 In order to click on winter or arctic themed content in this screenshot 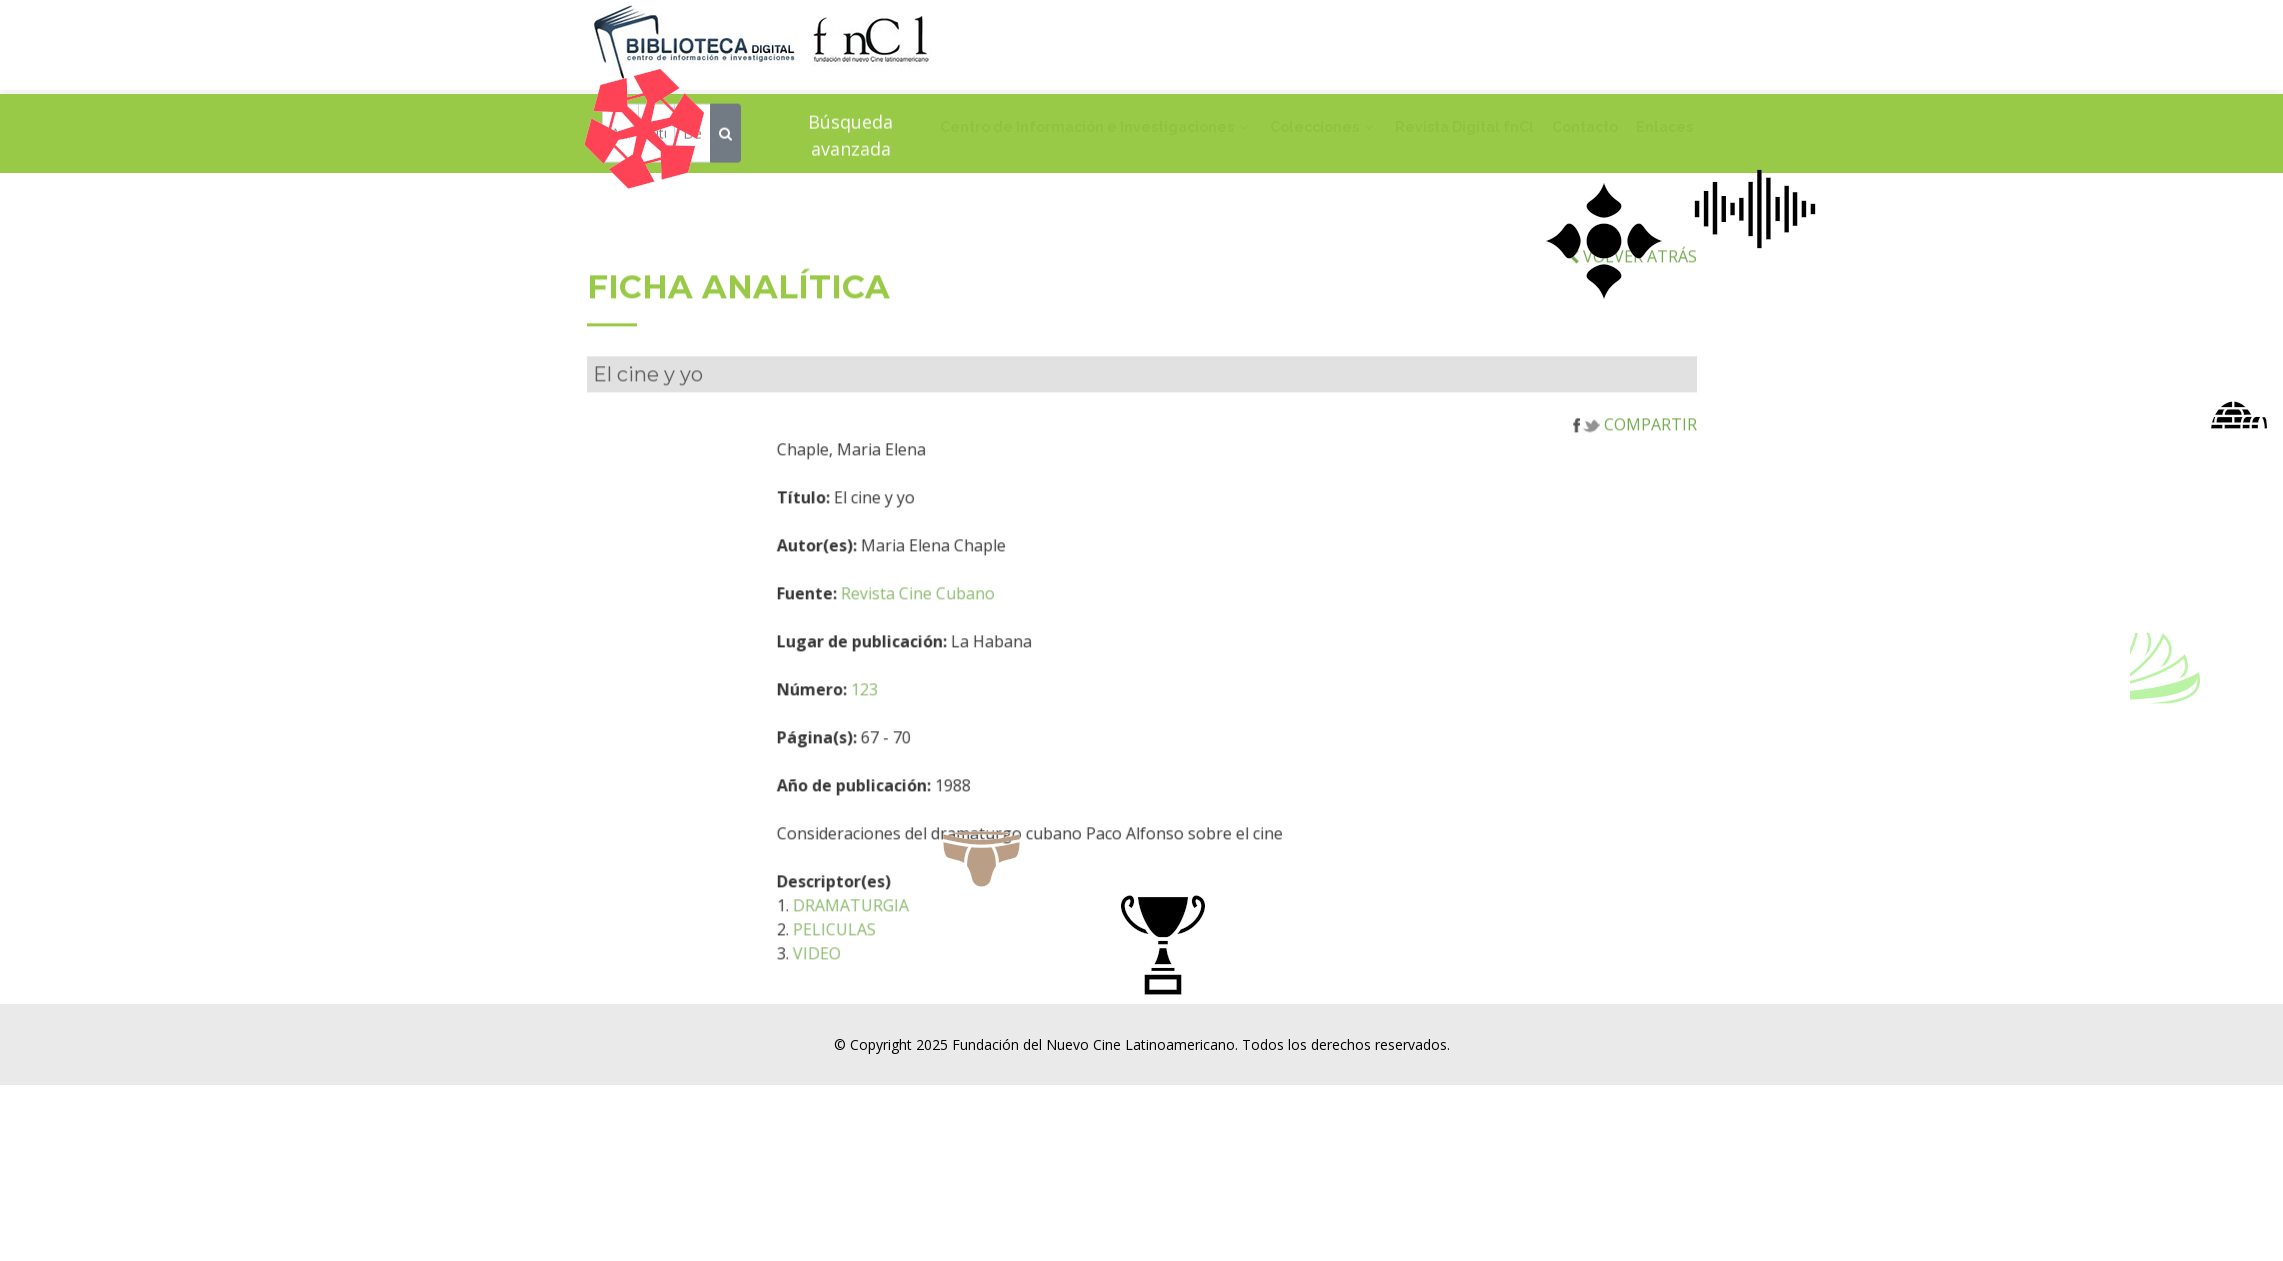, I will do `click(2239, 415)`.